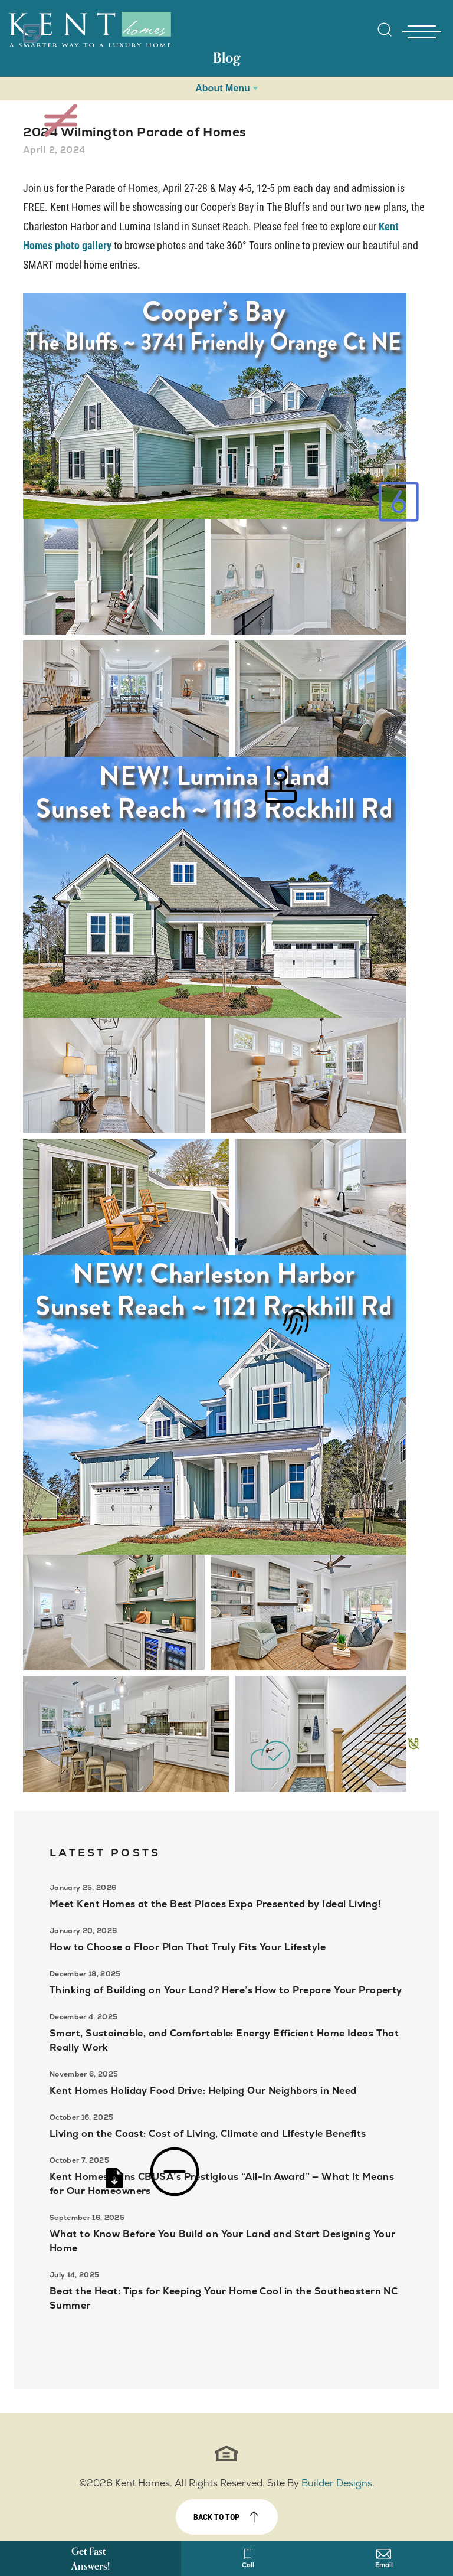 The image size is (453, 2576). Describe the element at coordinates (297, 1321) in the screenshot. I see `authenticate with fingerprint` at that location.